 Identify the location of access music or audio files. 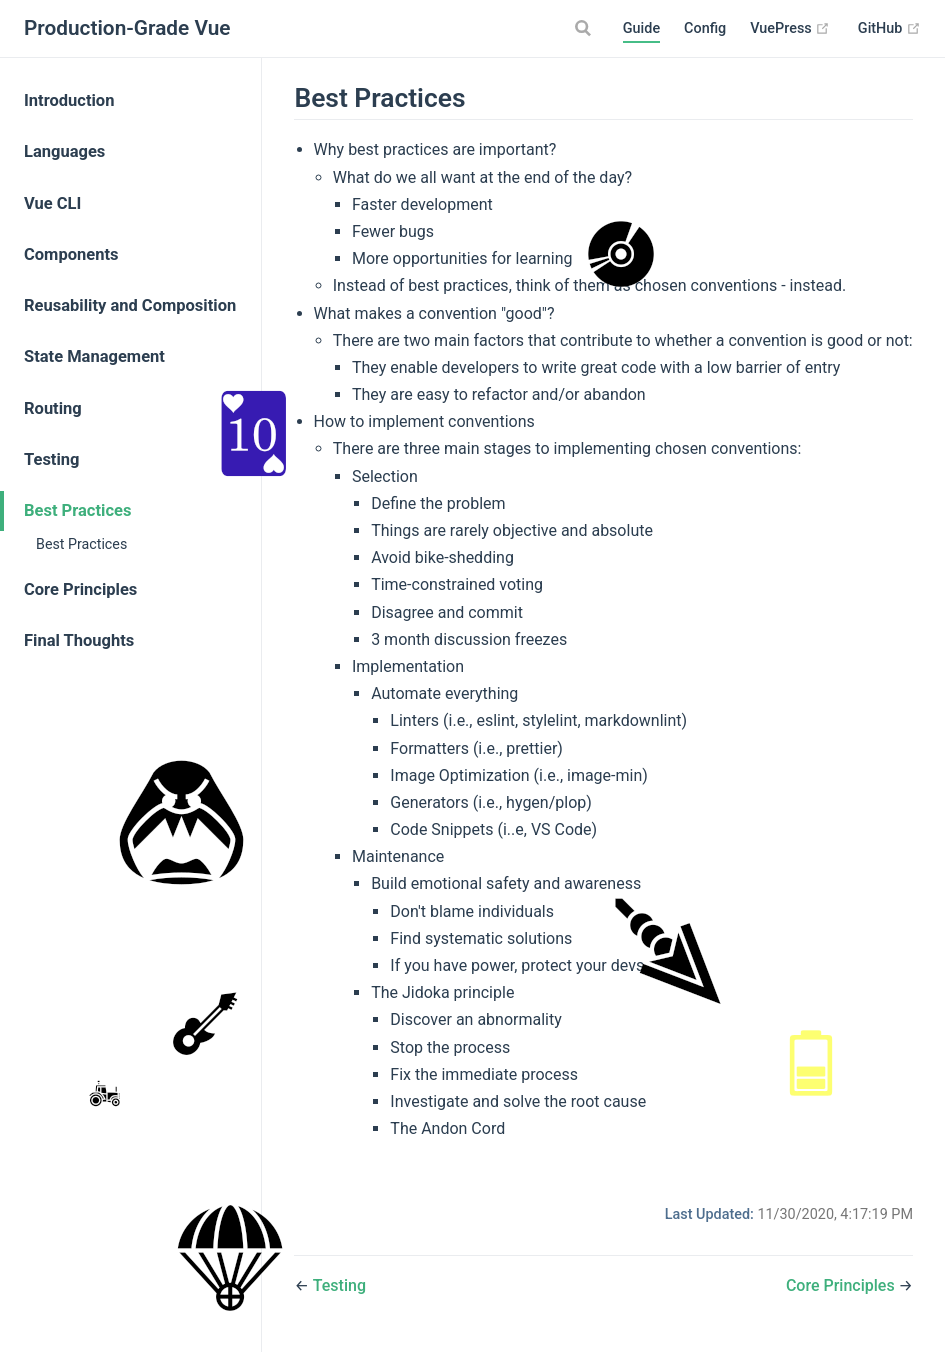
(621, 254).